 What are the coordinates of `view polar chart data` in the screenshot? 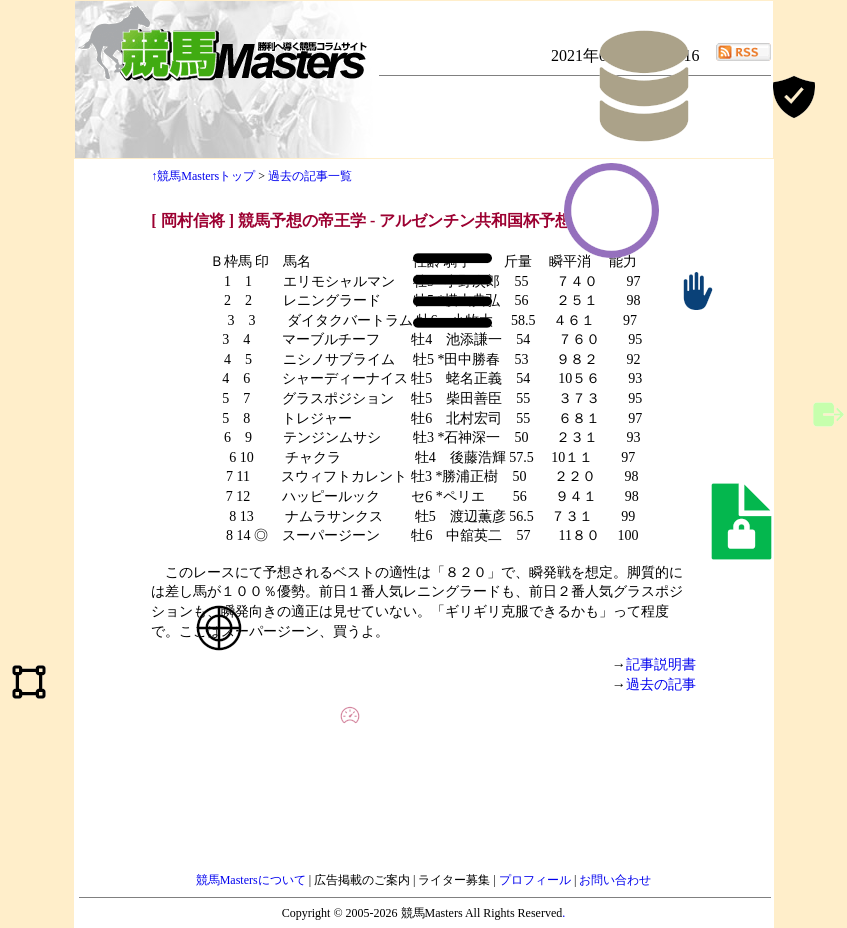 It's located at (219, 628).